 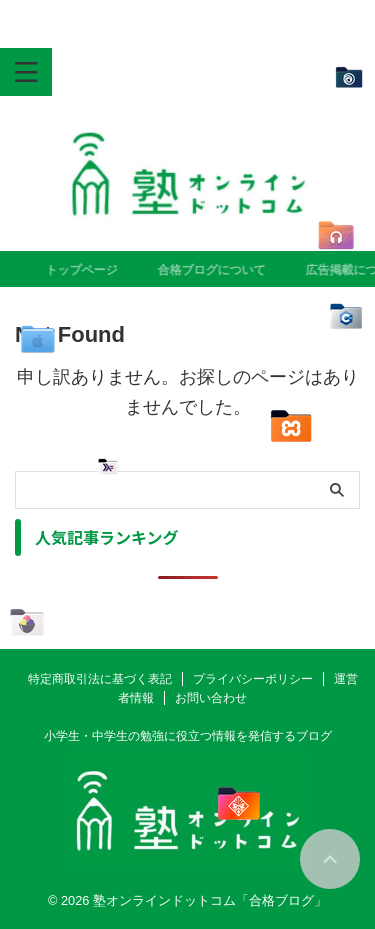 What do you see at coordinates (336, 236) in the screenshot?
I see `open audacity project files folder` at bounding box center [336, 236].